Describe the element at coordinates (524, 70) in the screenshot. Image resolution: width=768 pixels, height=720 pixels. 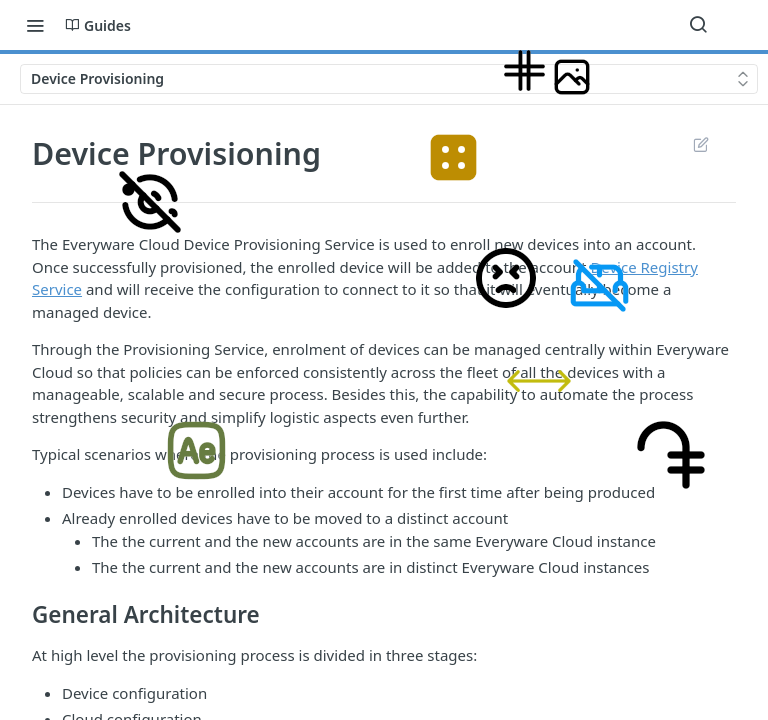
I see `apply golden ratio grid overlay` at that location.